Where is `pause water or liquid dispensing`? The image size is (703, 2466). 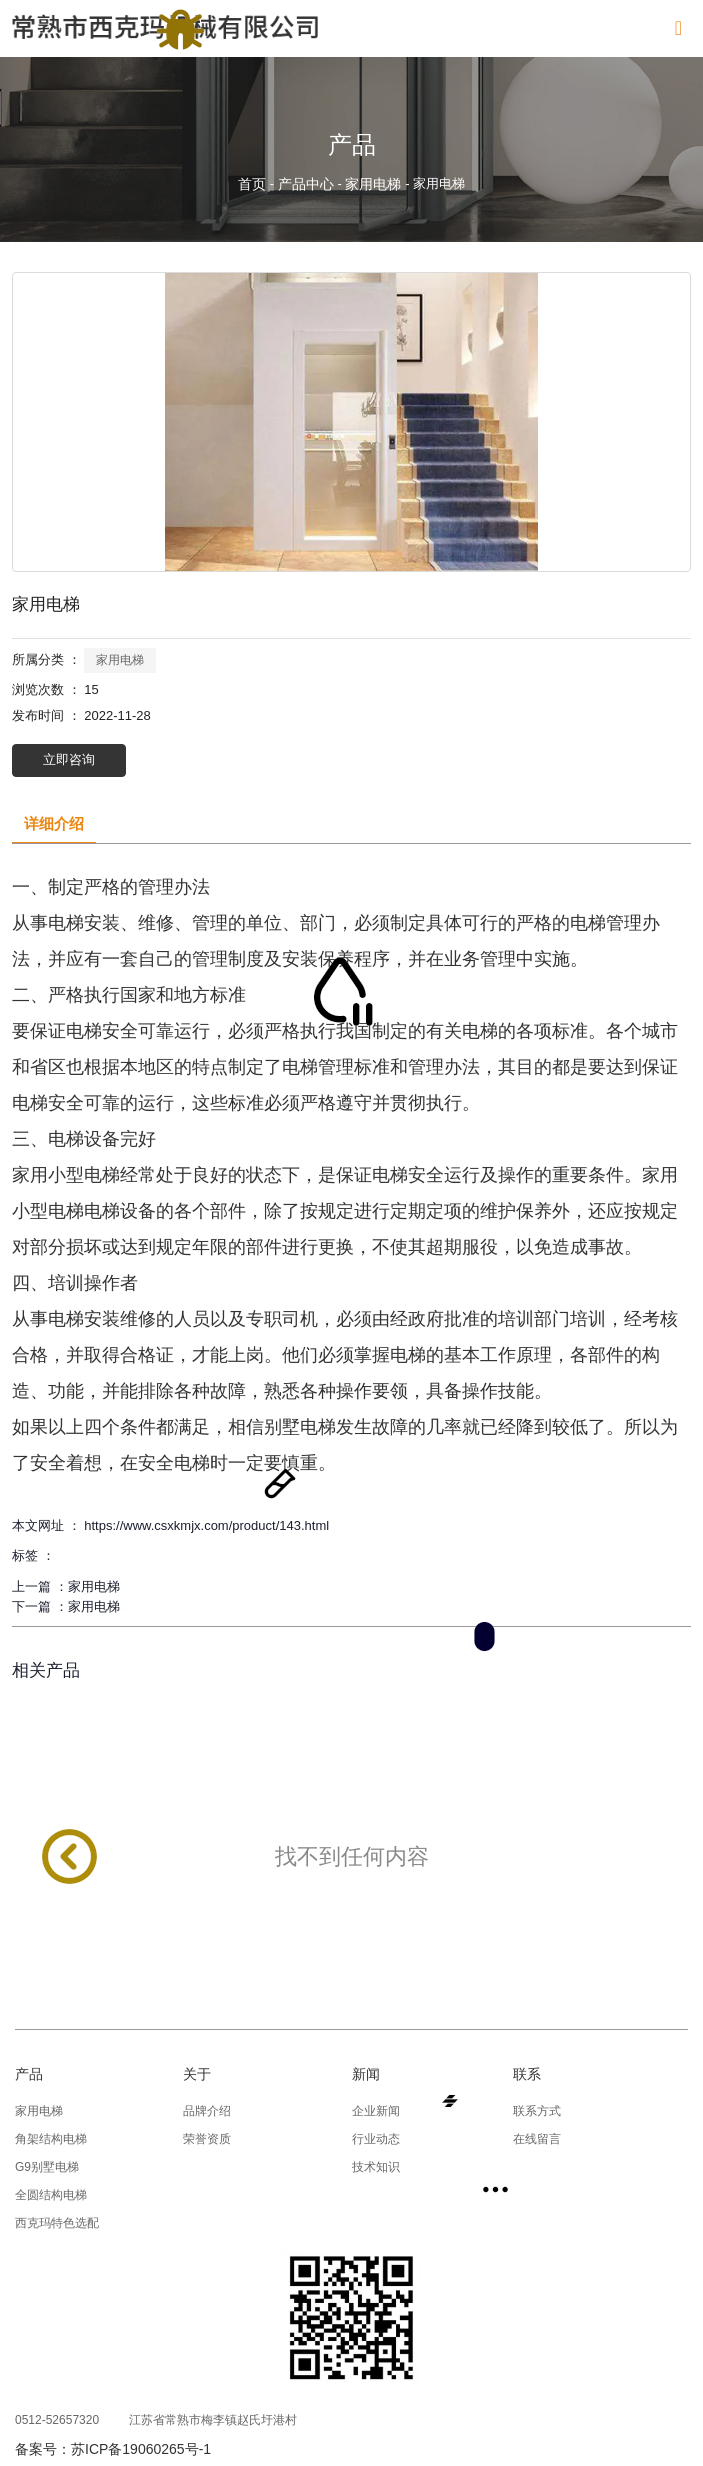 pause water or liquid dispensing is located at coordinates (340, 990).